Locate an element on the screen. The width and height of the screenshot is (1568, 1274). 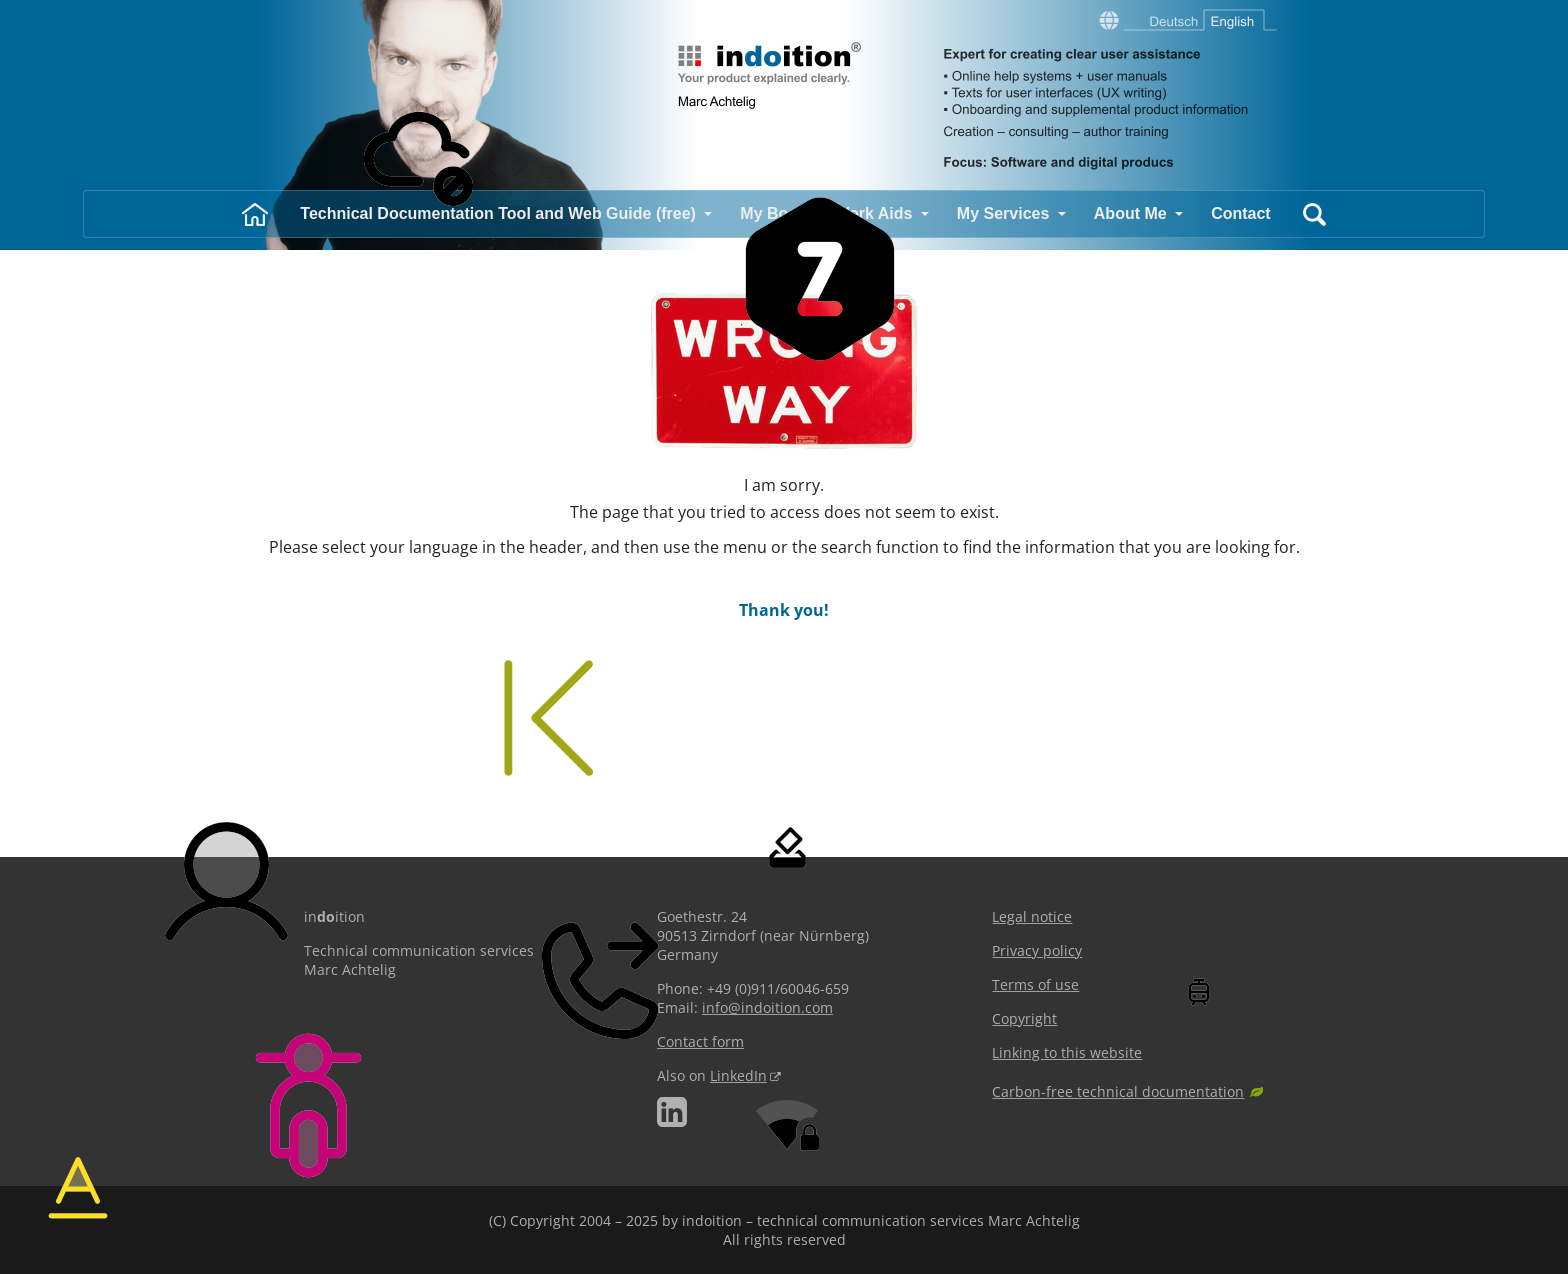
connected to a secured wifi network with weak signal is located at coordinates (787, 1124).